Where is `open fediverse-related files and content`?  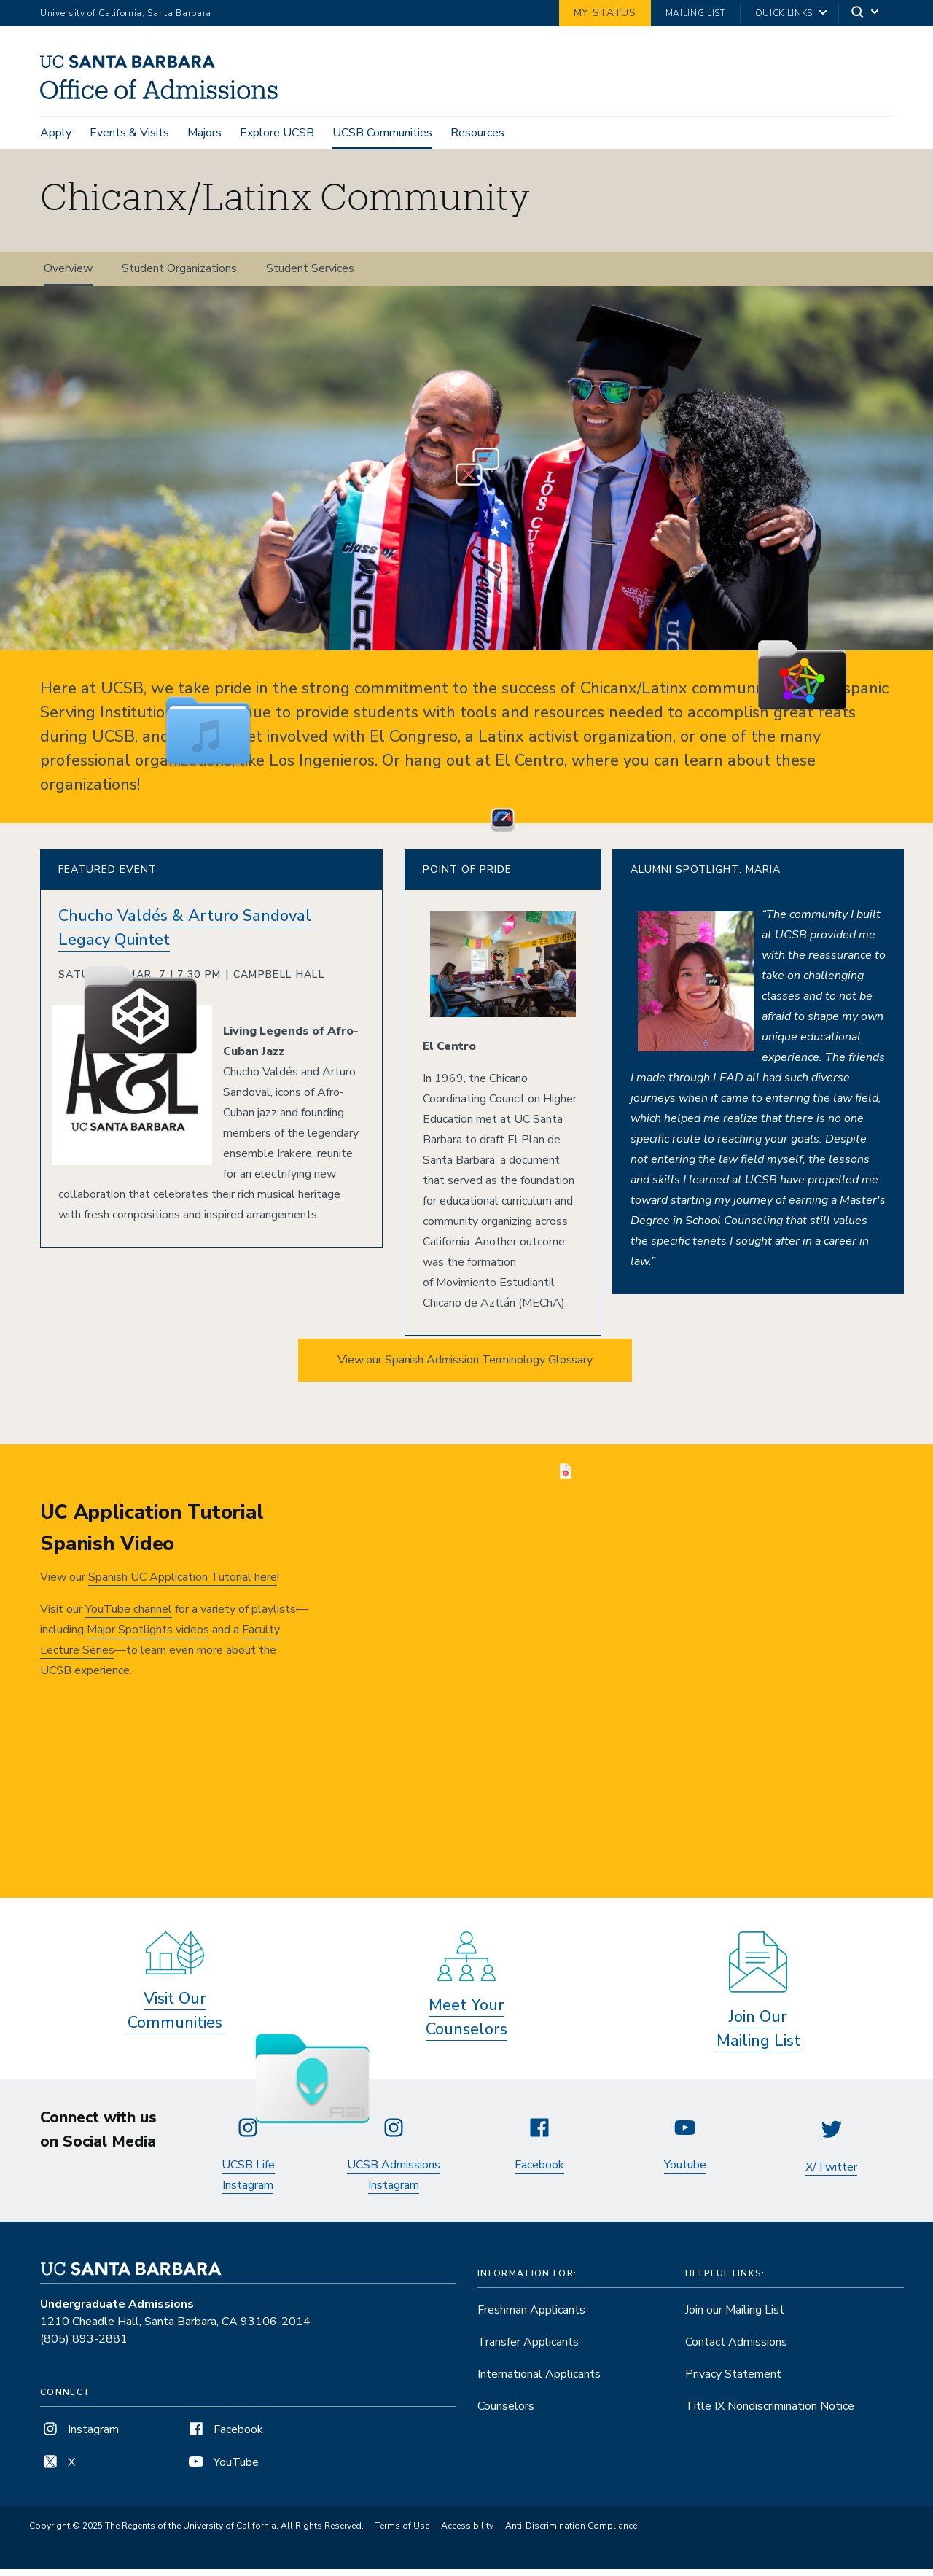
open fediverse-related files and content is located at coordinates (802, 677).